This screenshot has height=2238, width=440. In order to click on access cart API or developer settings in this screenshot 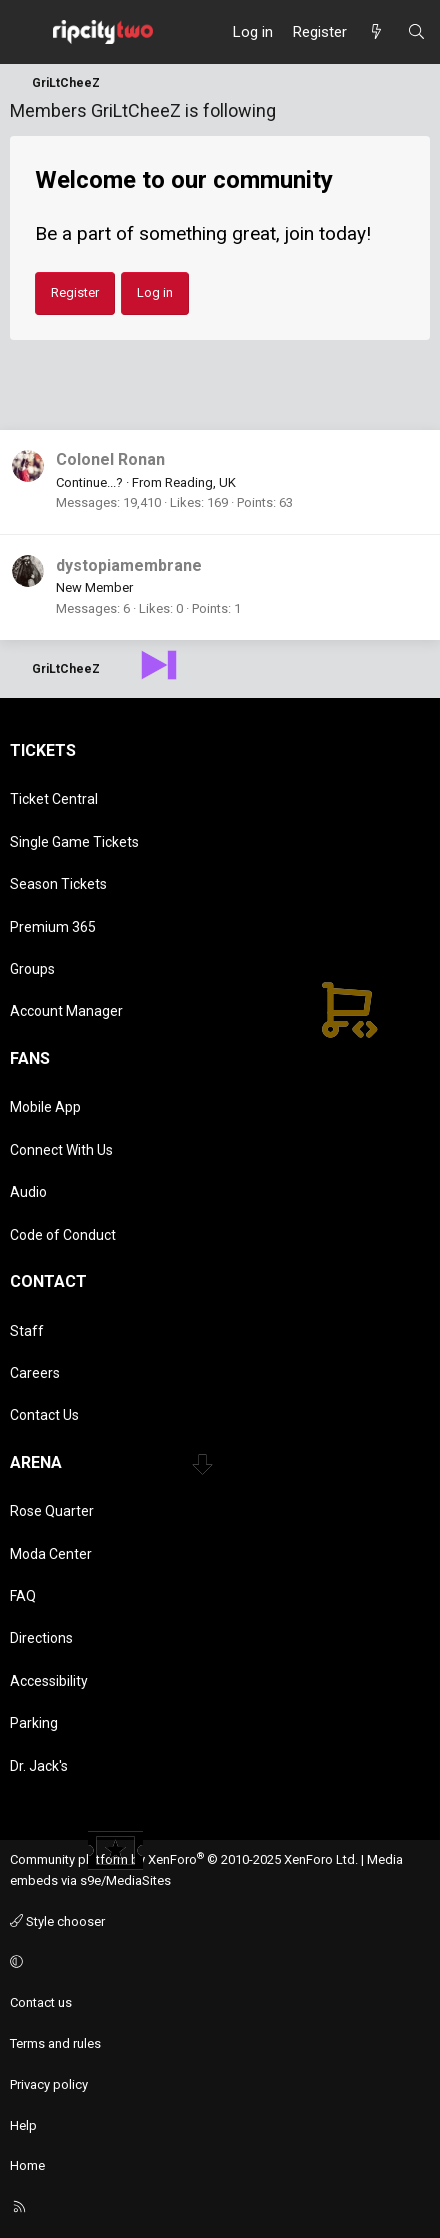, I will do `click(347, 1010)`.